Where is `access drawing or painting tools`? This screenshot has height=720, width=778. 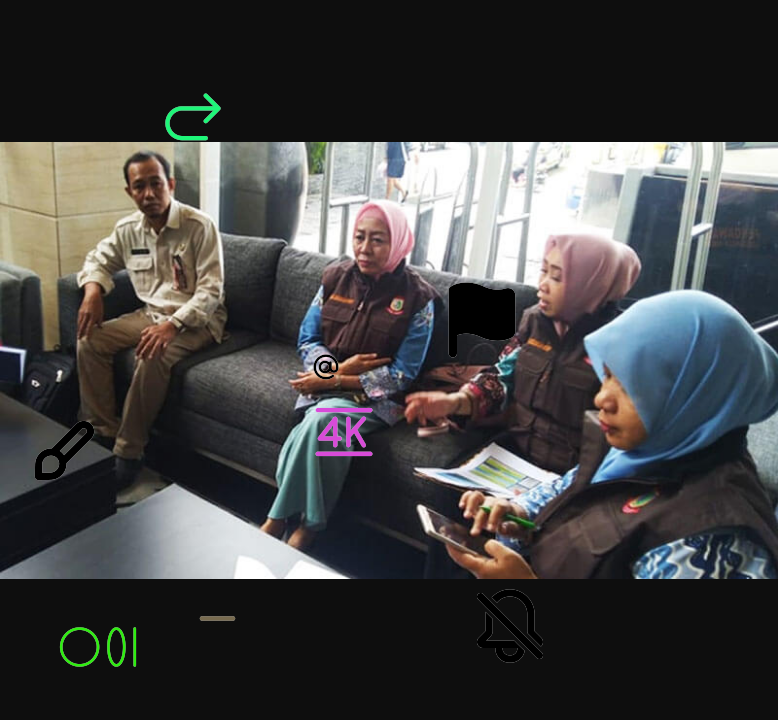
access drawing or painting tools is located at coordinates (64, 450).